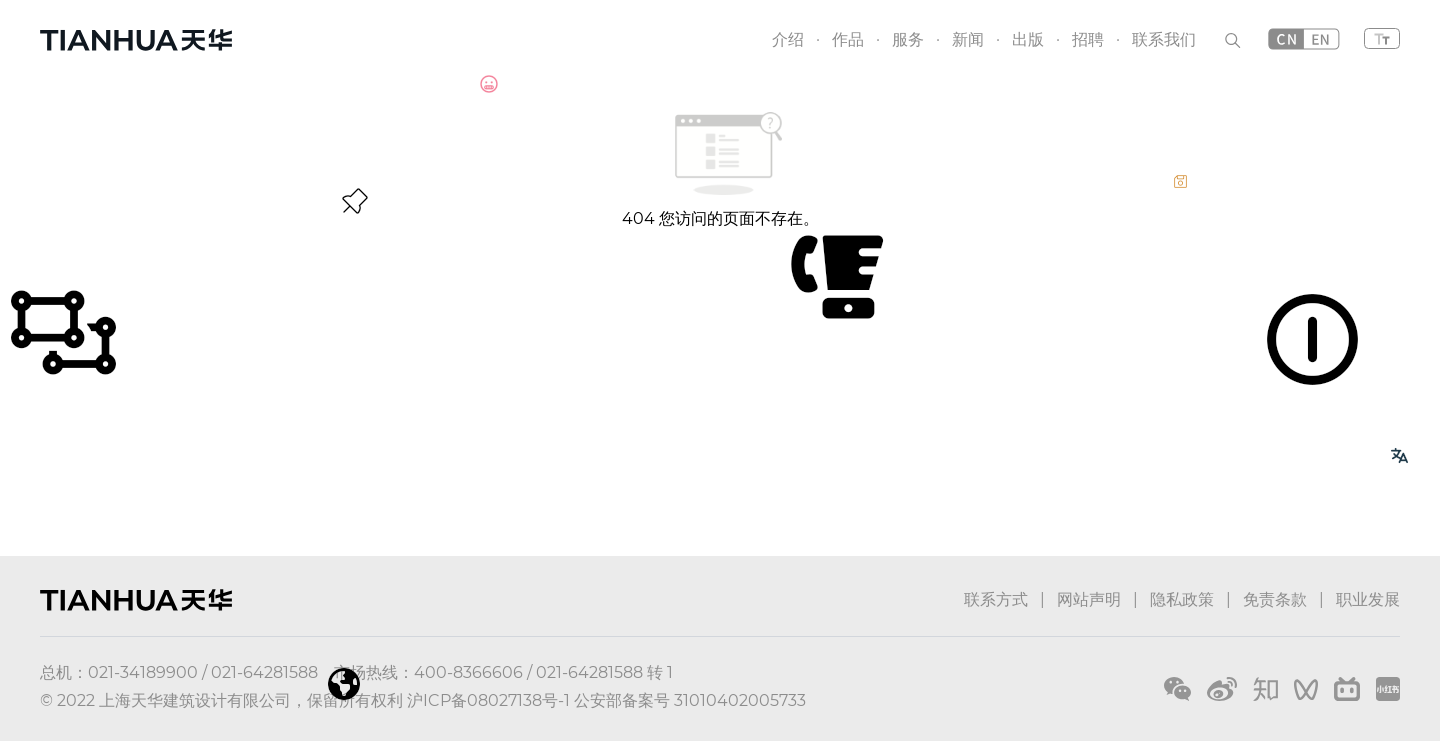  Describe the element at coordinates (344, 684) in the screenshot. I see `switch to global or worldwide view` at that location.